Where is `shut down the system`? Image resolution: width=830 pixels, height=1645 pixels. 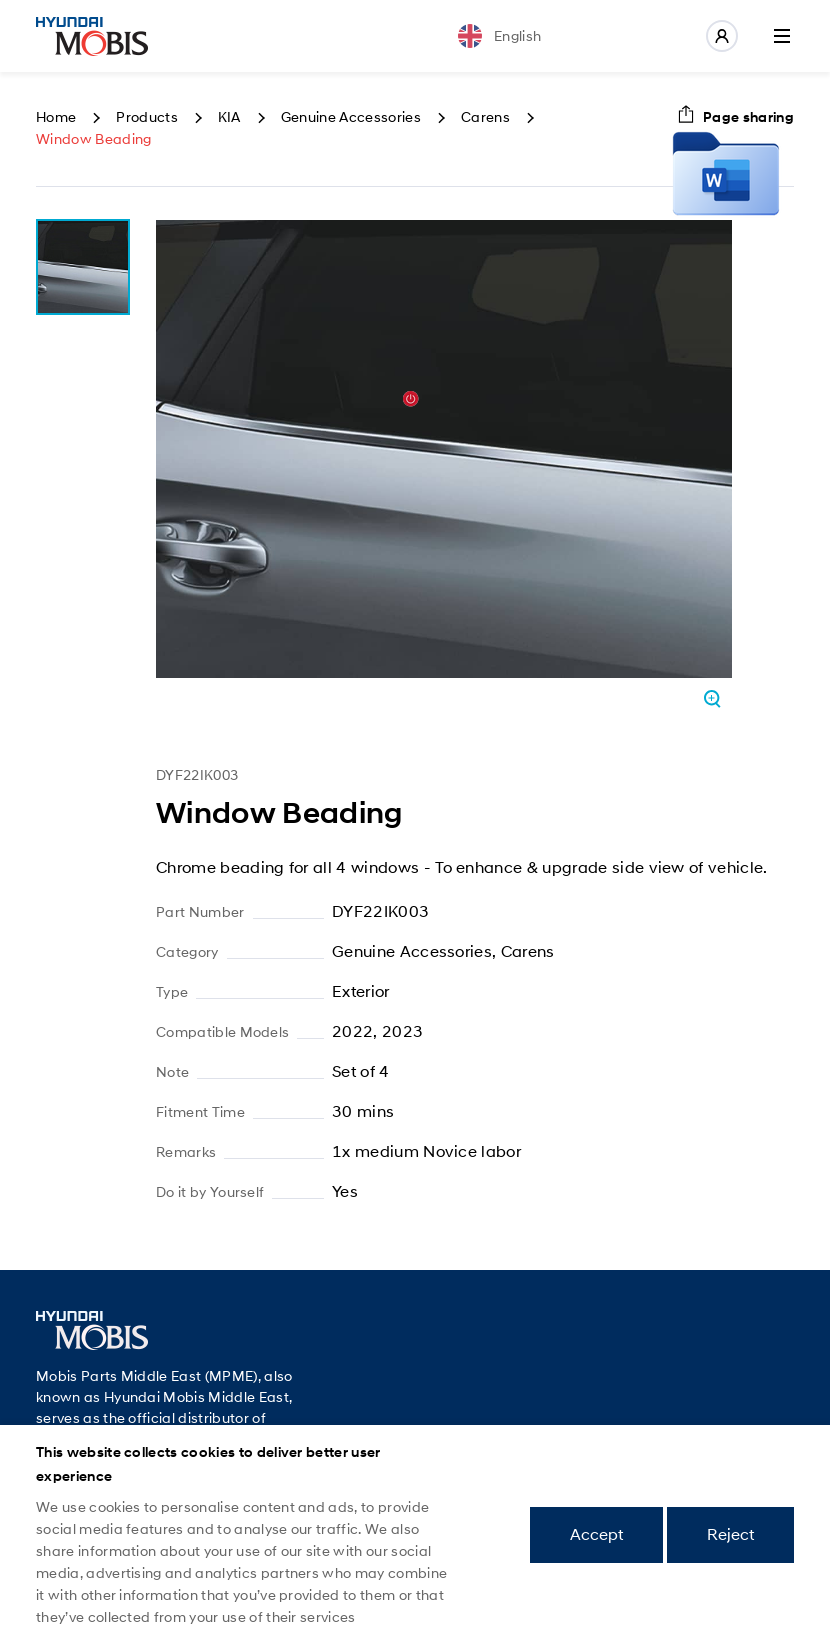 shut down the system is located at coordinates (411, 399).